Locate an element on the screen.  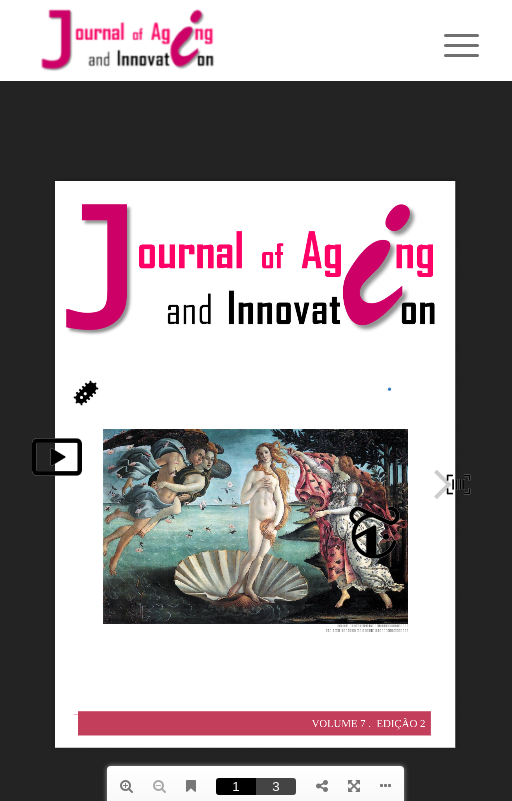
play a video is located at coordinates (57, 457).